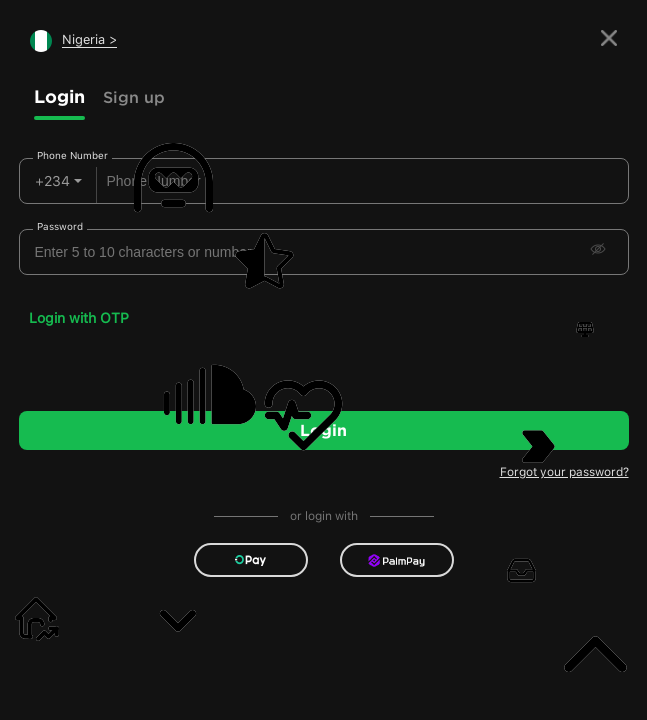  Describe the element at coordinates (303, 411) in the screenshot. I see `view health or fitness metrics` at that location.